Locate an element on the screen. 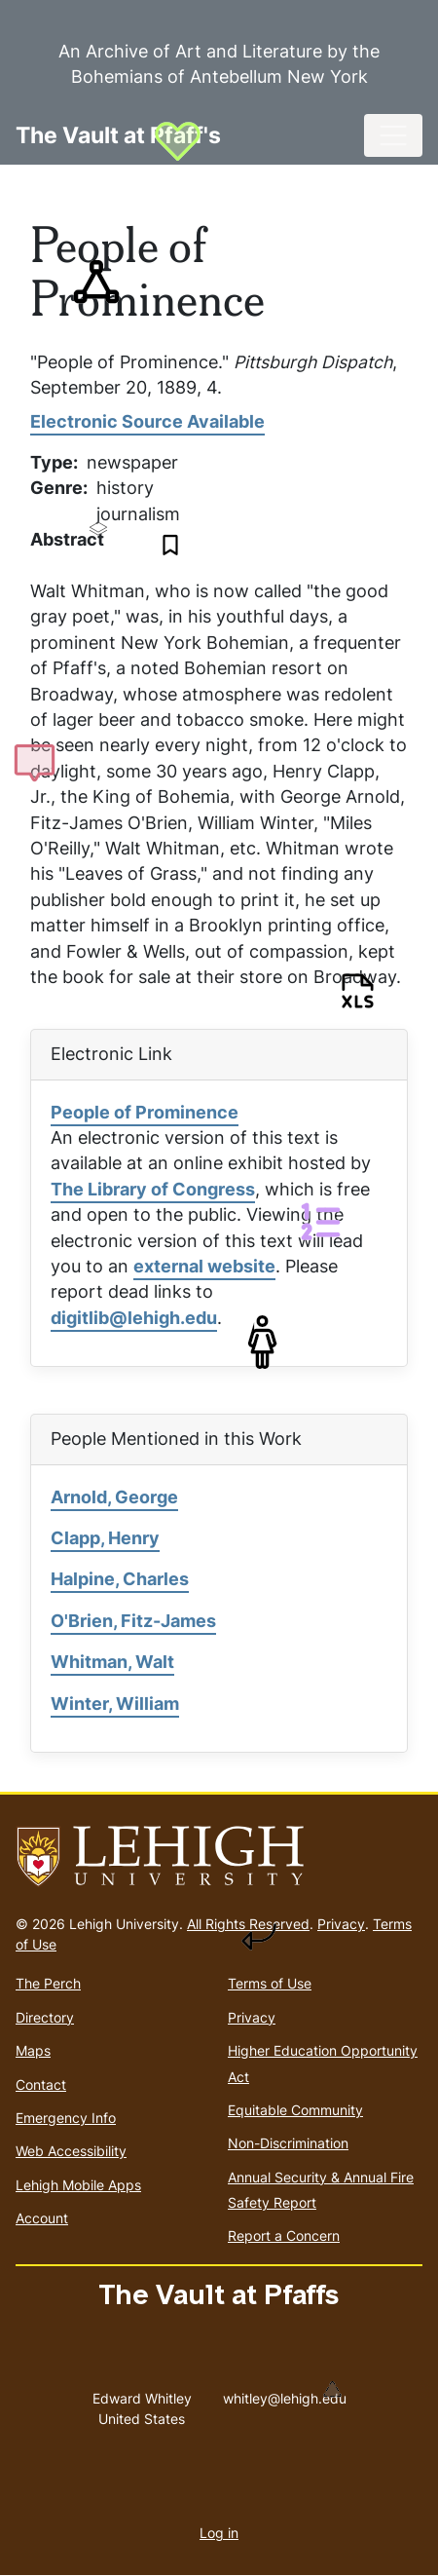 The image size is (438, 2576). create a triangle shape in vector editing mode is located at coordinates (96, 281).